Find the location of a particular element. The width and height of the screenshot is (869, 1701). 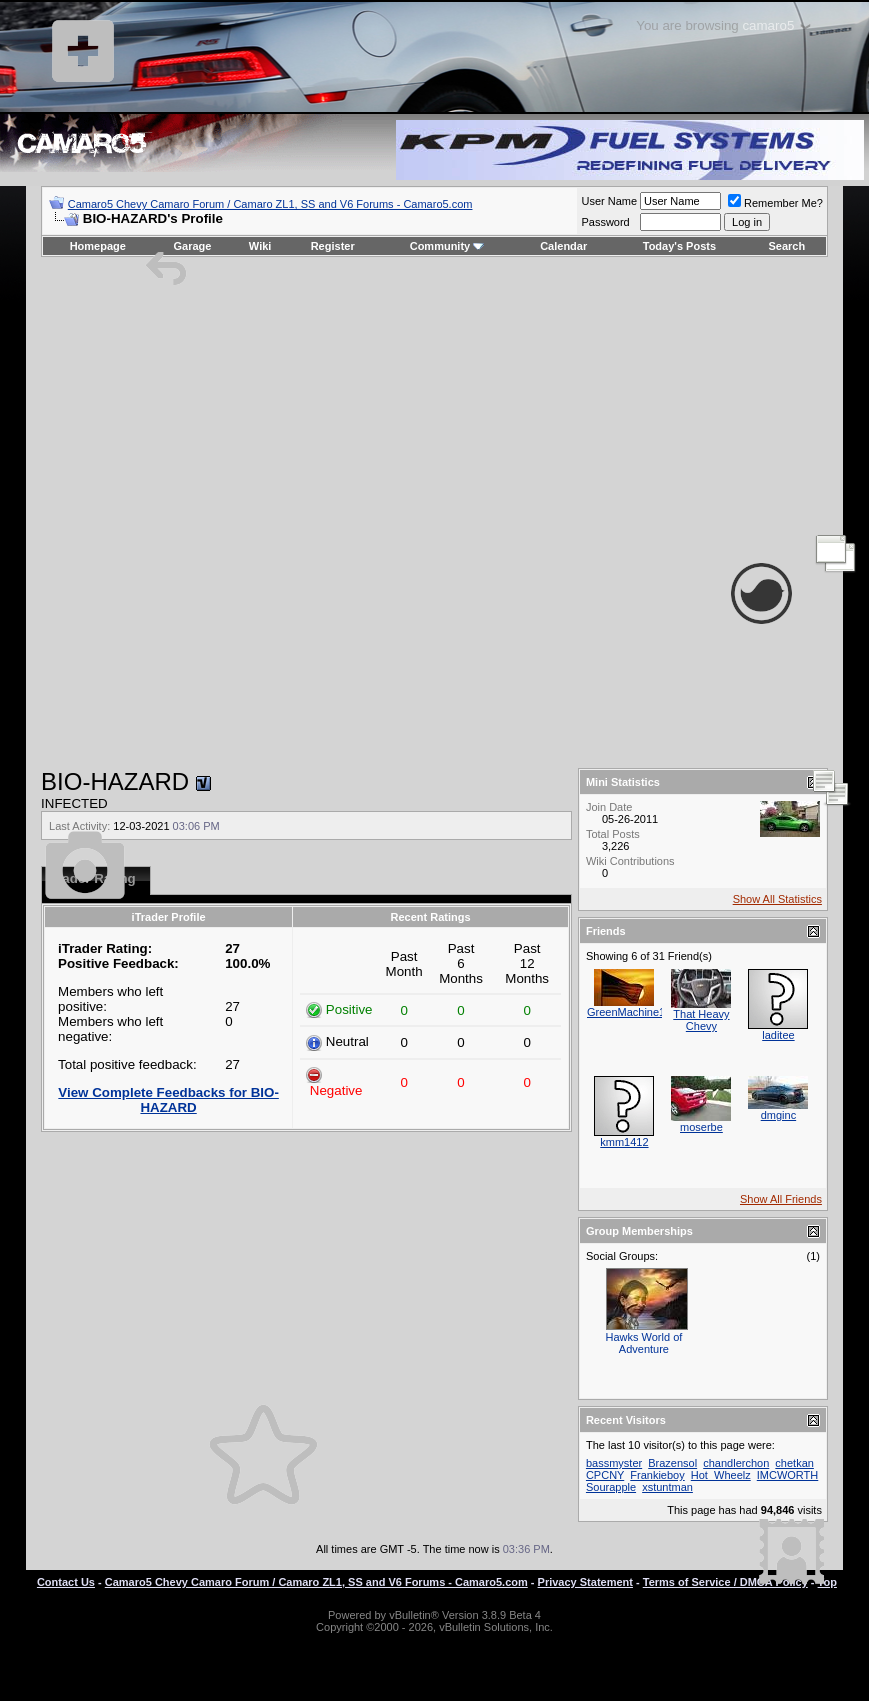

open your pictures folder is located at coordinates (85, 865).